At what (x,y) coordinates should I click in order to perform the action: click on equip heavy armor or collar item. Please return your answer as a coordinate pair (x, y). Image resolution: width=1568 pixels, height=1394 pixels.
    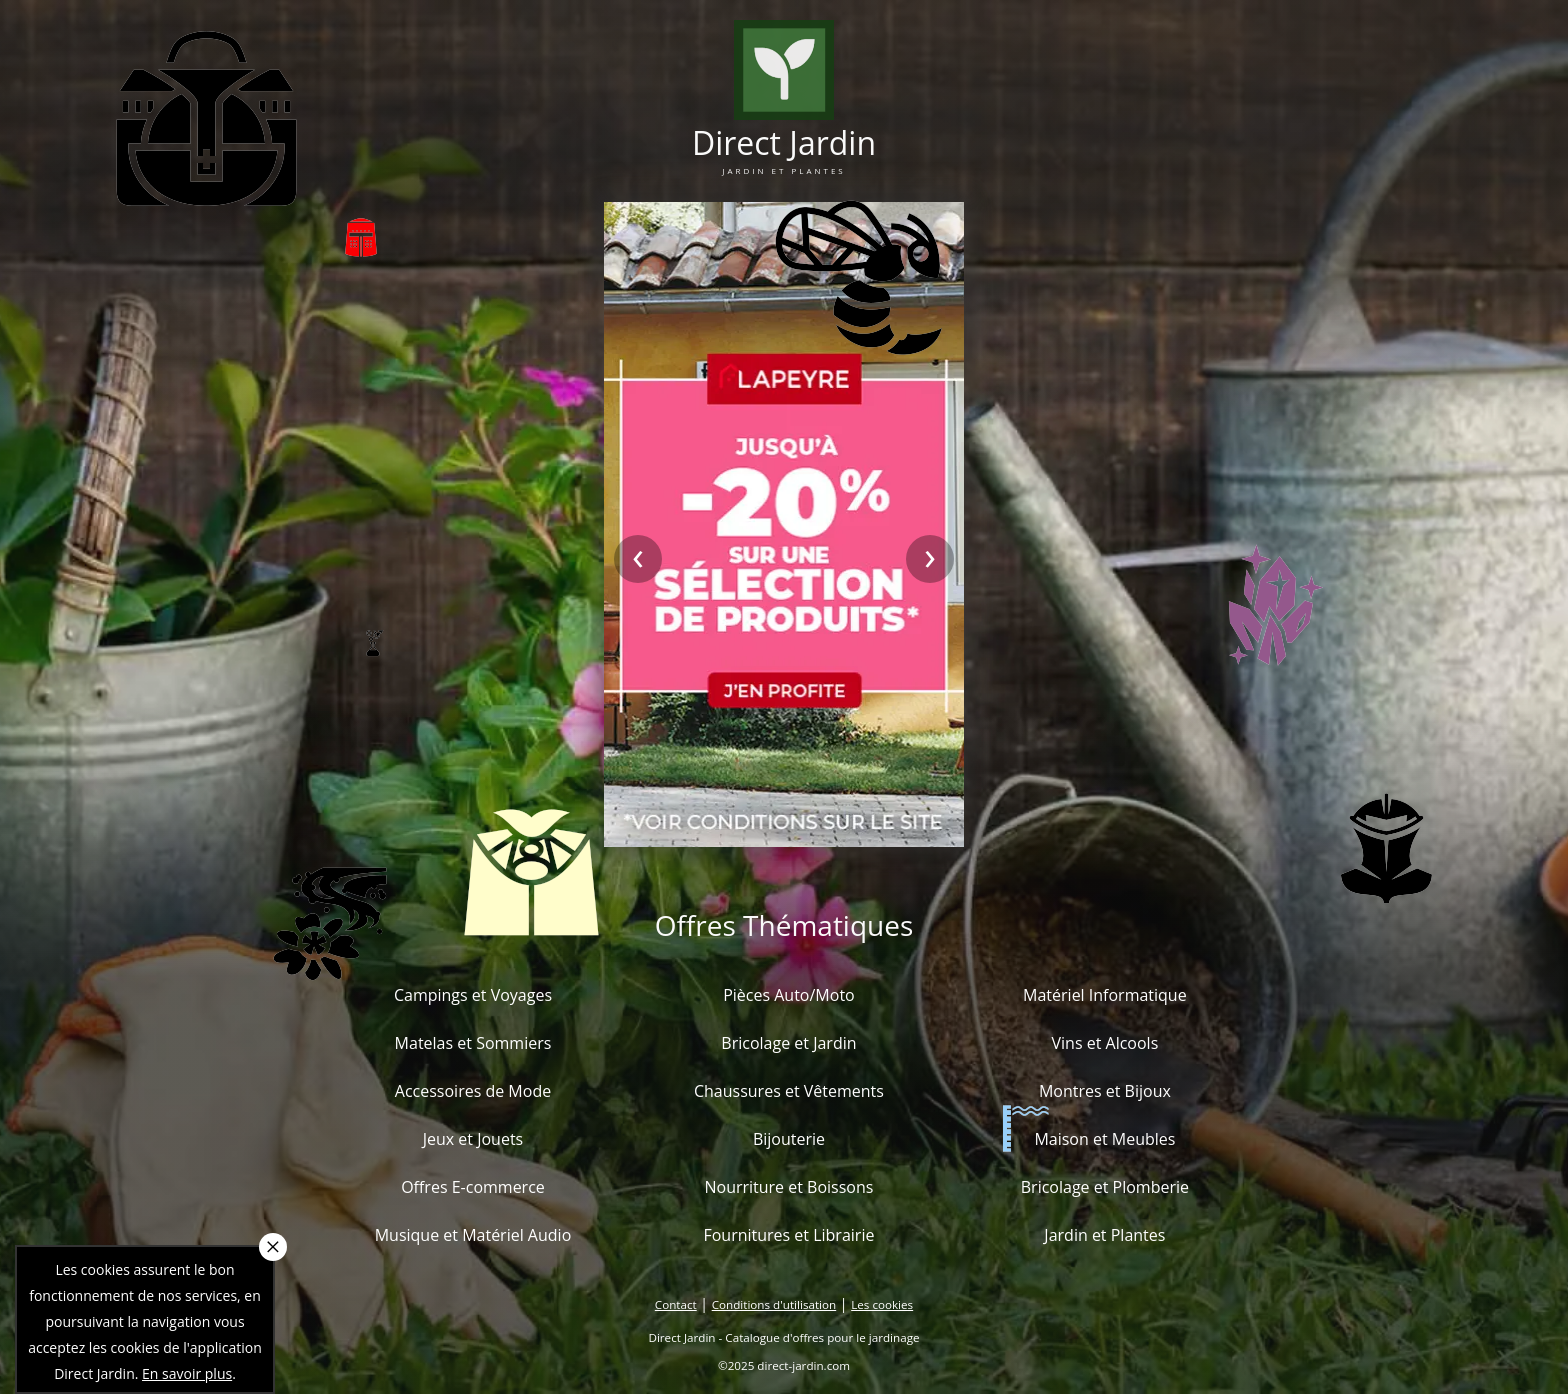
    Looking at the image, I should click on (531, 863).